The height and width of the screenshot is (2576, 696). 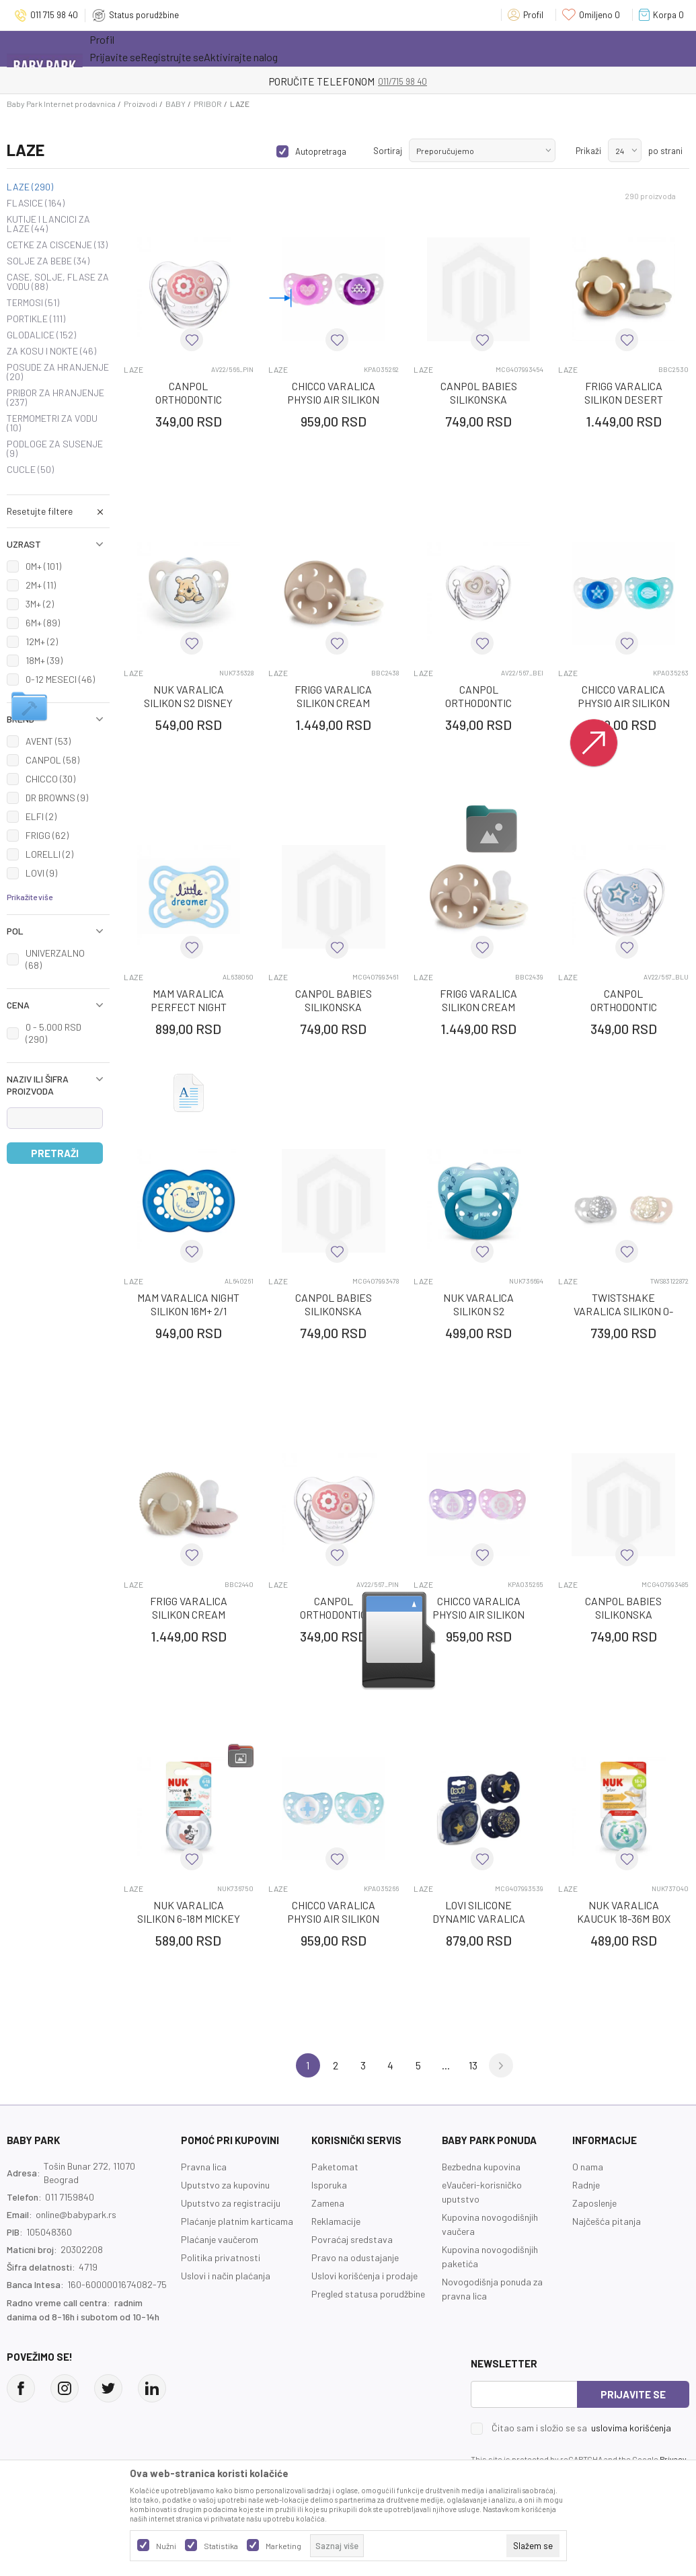 I want to click on open a text document file, so click(x=188, y=1093).